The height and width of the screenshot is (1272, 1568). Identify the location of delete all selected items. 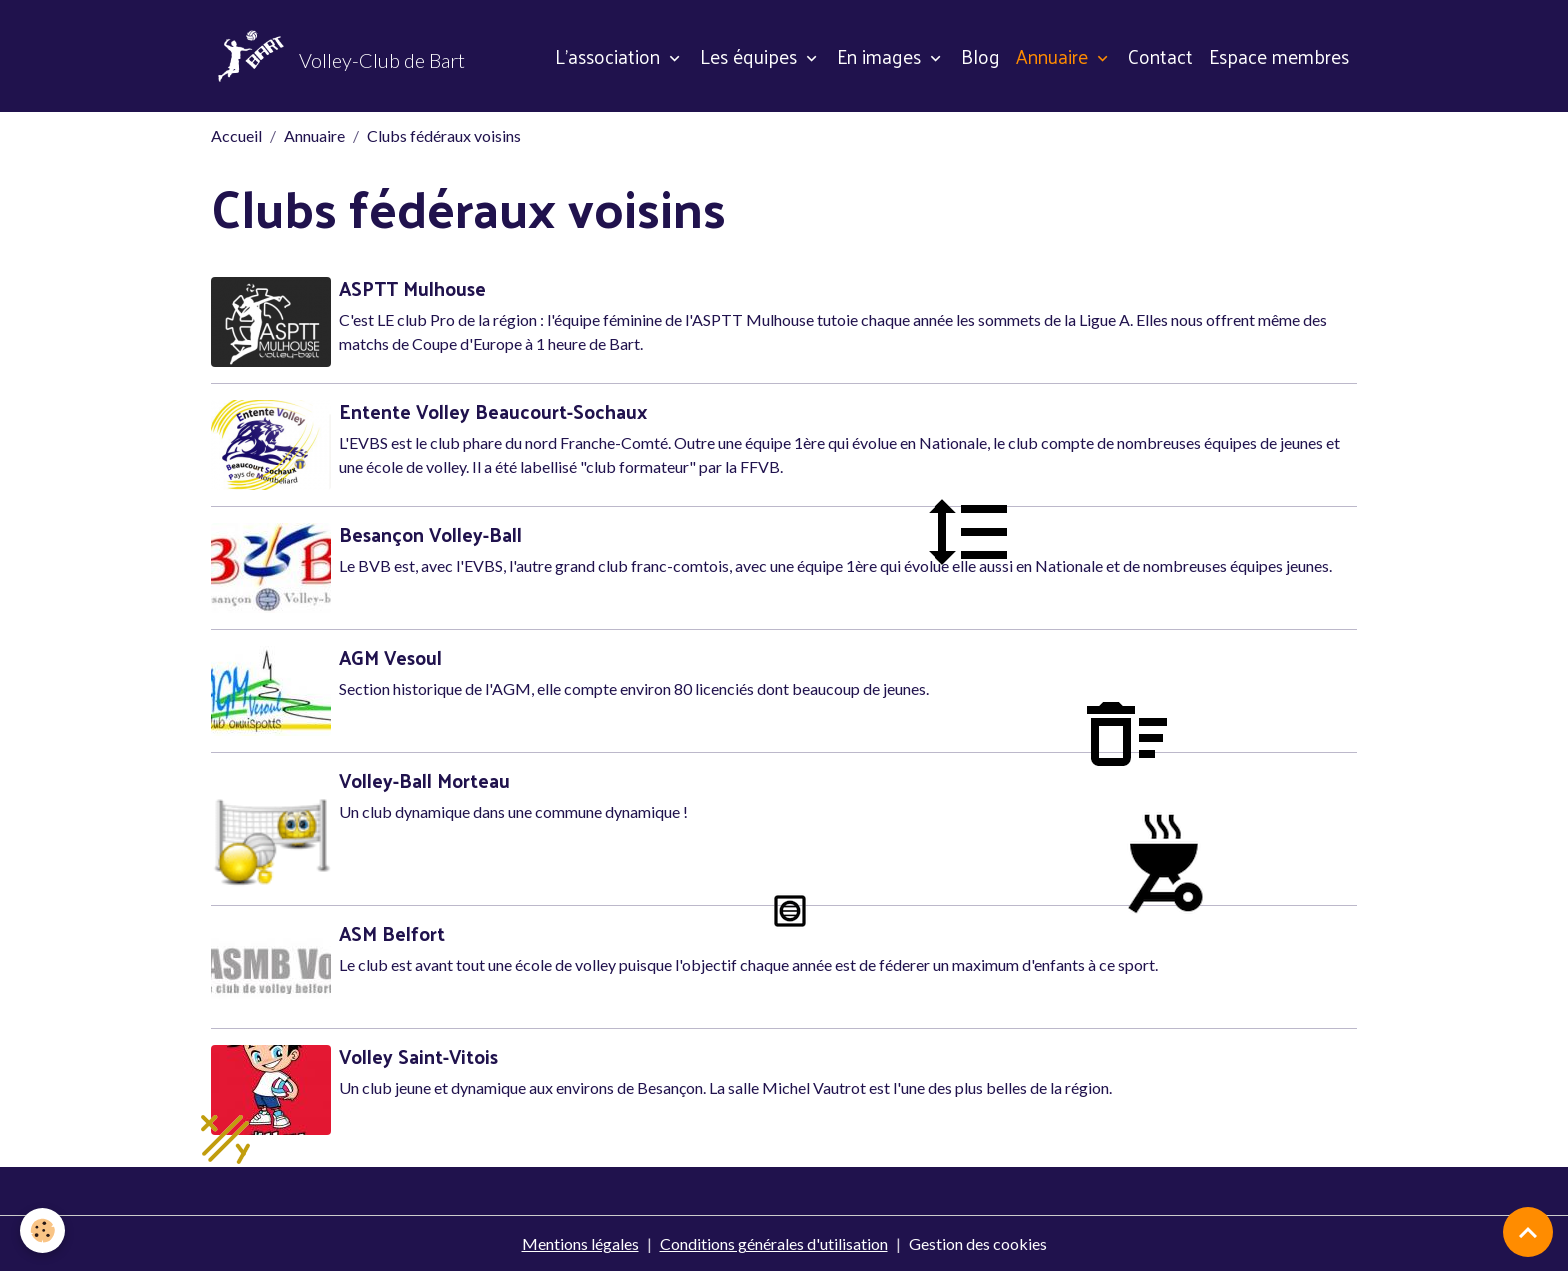
(1127, 734).